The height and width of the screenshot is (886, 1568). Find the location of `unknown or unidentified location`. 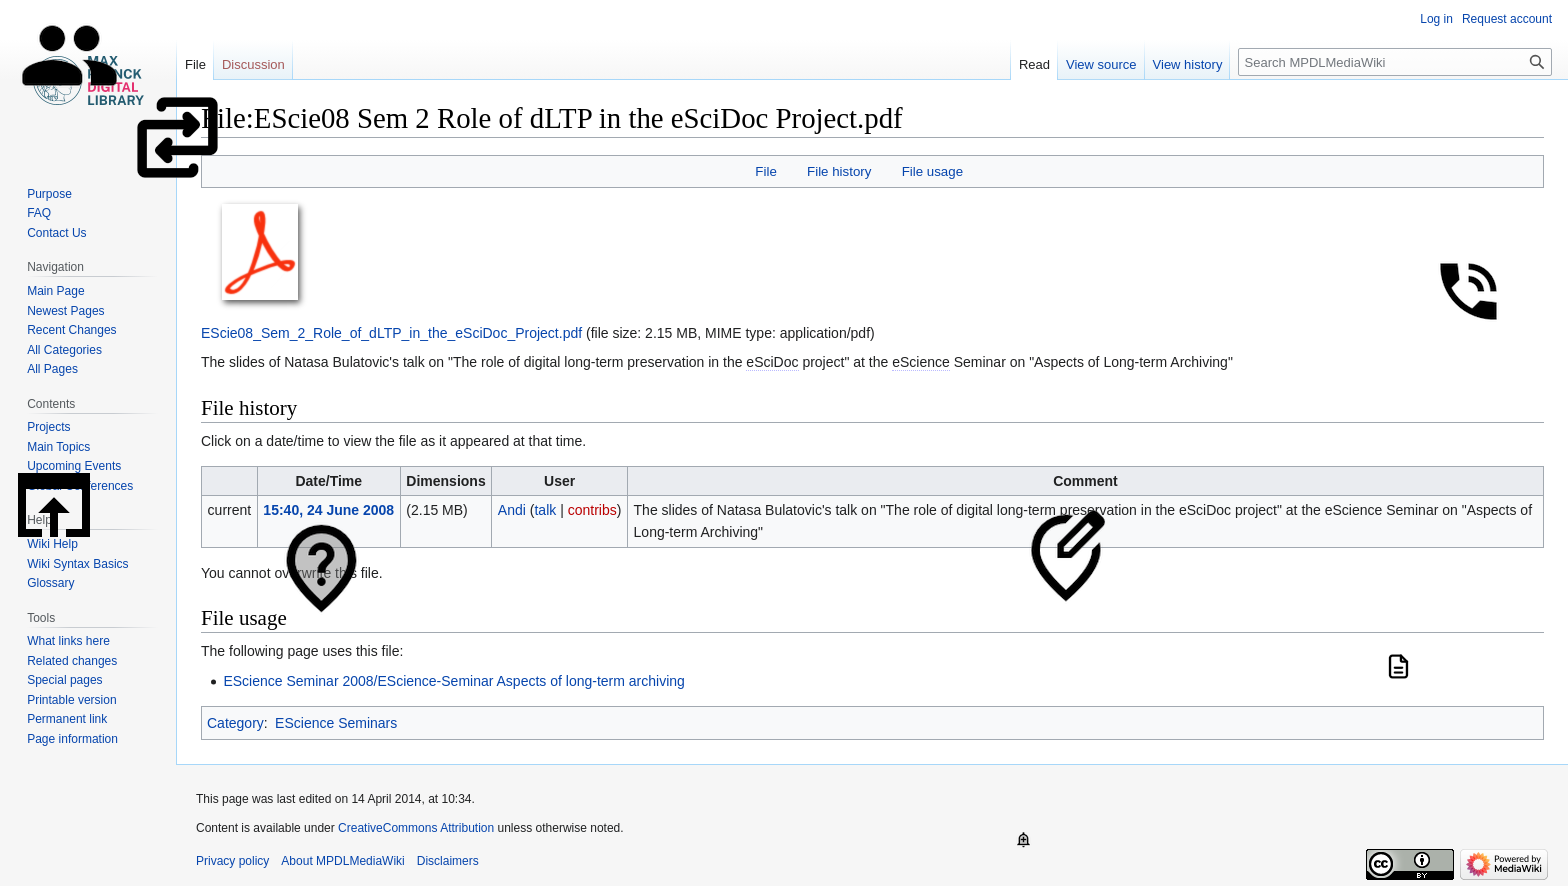

unknown or unidentified location is located at coordinates (321, 568).